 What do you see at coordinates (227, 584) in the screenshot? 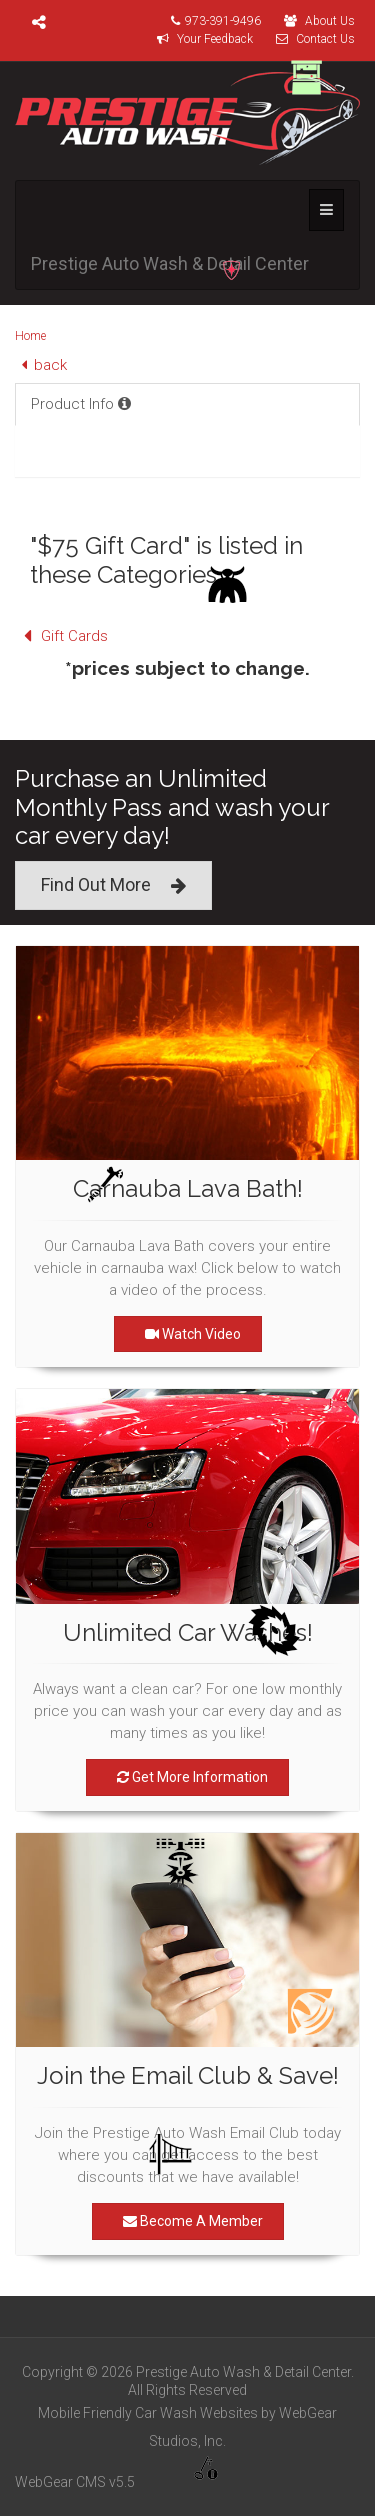
I see `select brute character class` at bounding box center [227, 584].